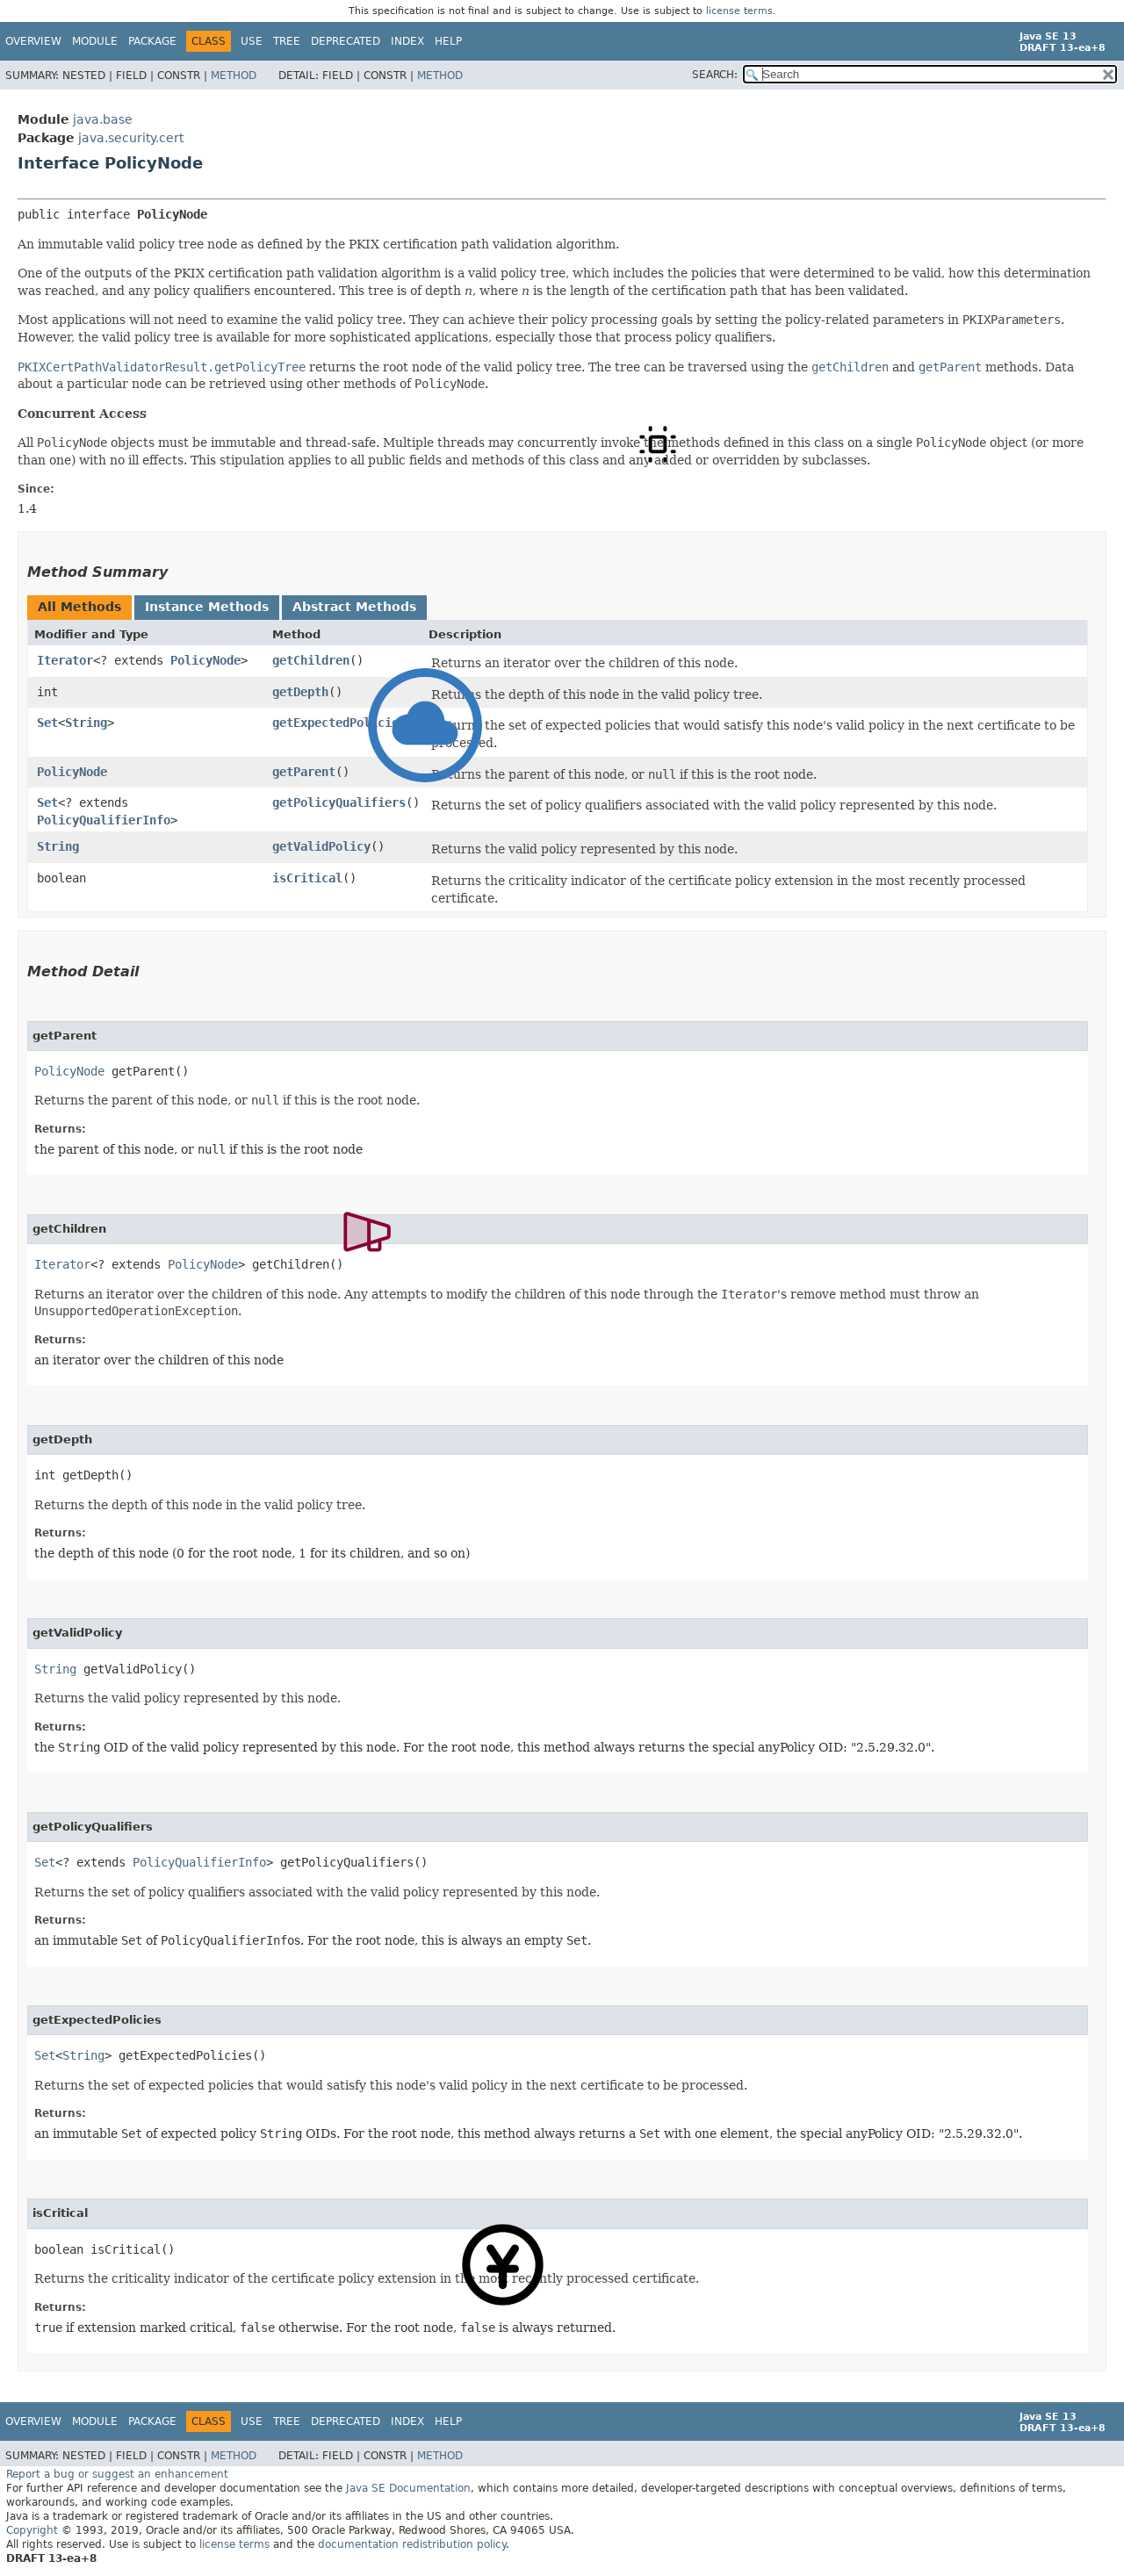 The height and width of the screenshot is (2576, 1124). What do you see at coordinates (365, 1234) in the screenshot?
I see `make an announcement or broadcast` at bounding box center [365, 1234].